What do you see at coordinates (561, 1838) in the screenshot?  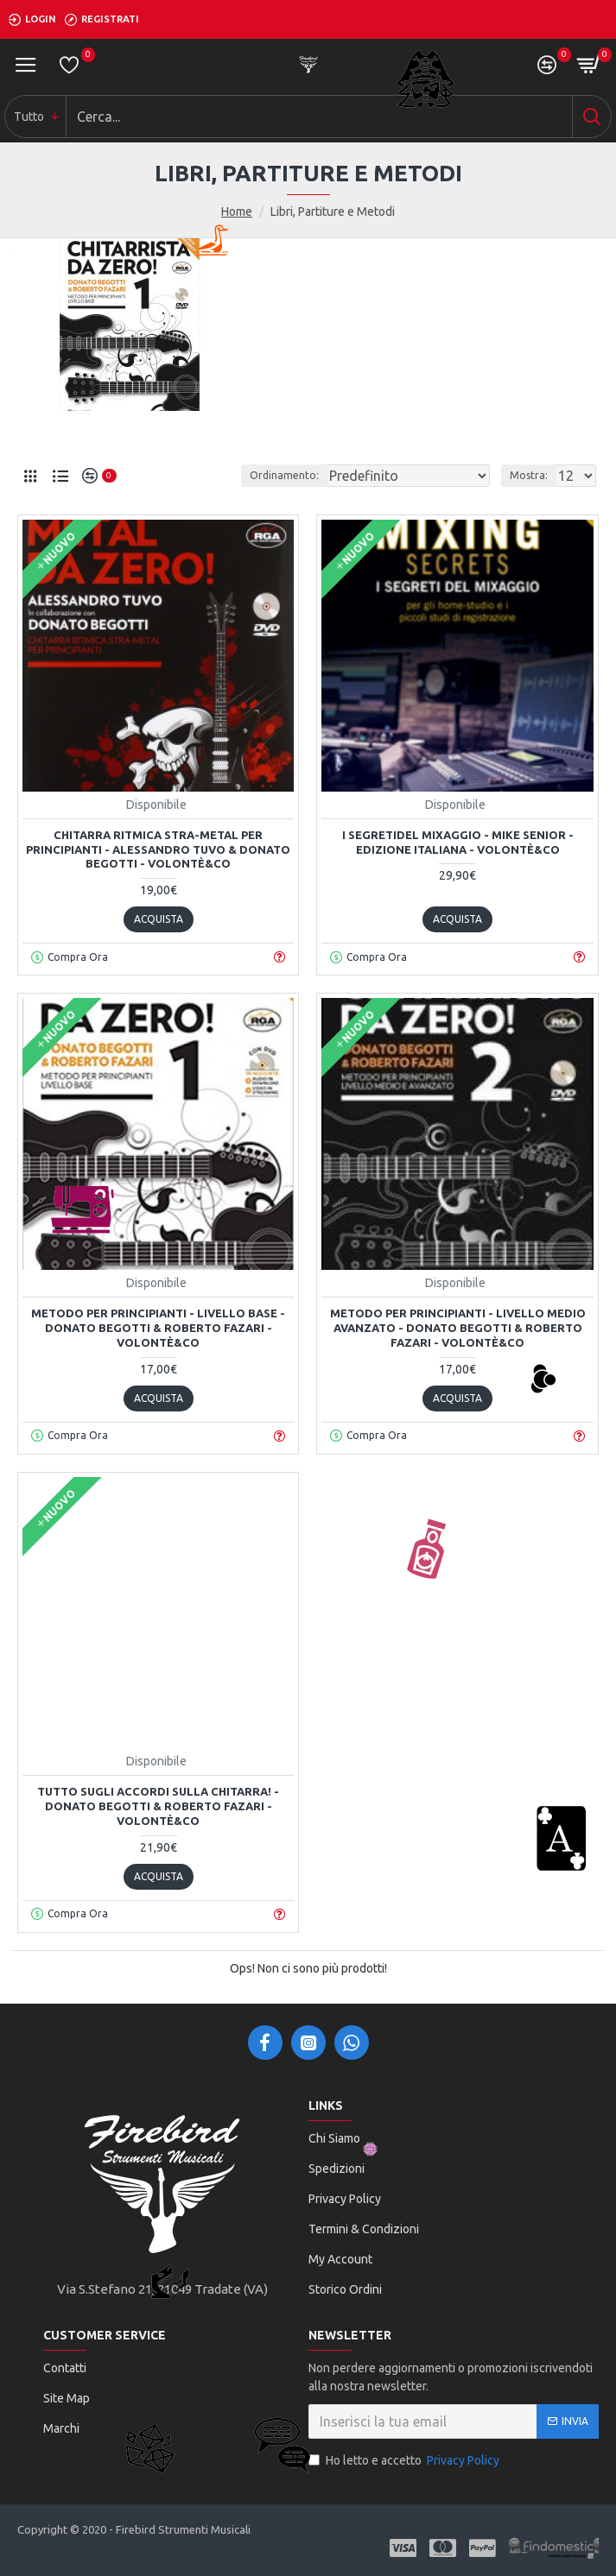 I see `play a card game` at bounding box center [561, 1838].